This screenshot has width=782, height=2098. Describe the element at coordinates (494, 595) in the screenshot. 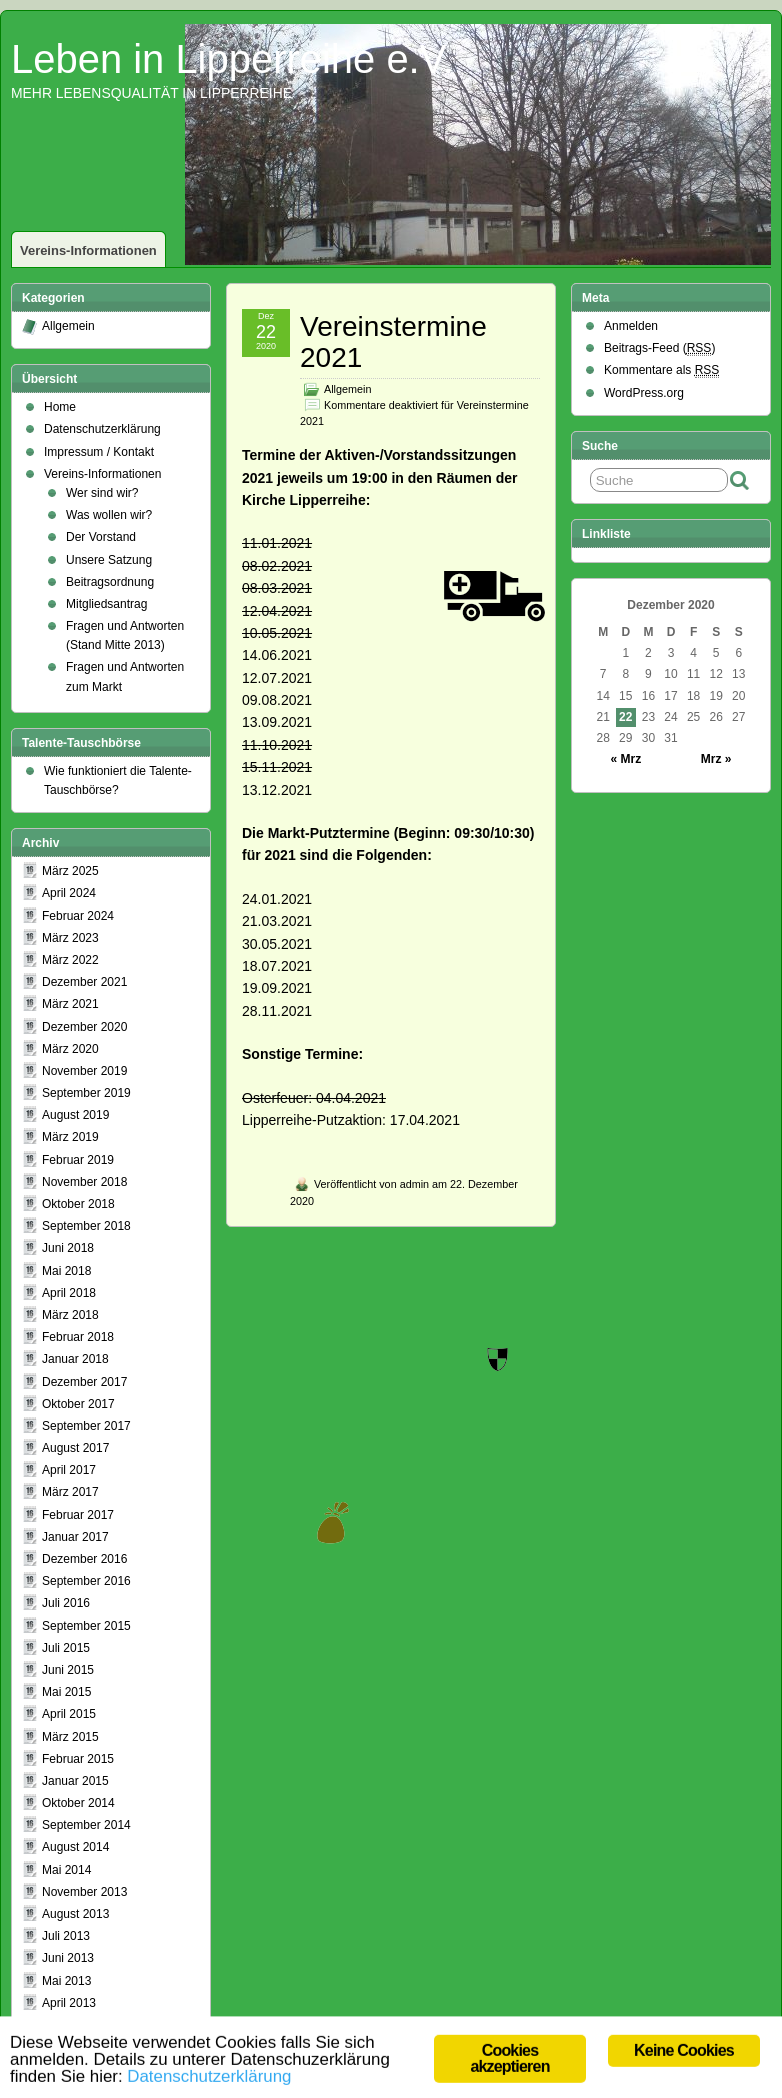

I see `military ambulance unit or medical transport` at that location.